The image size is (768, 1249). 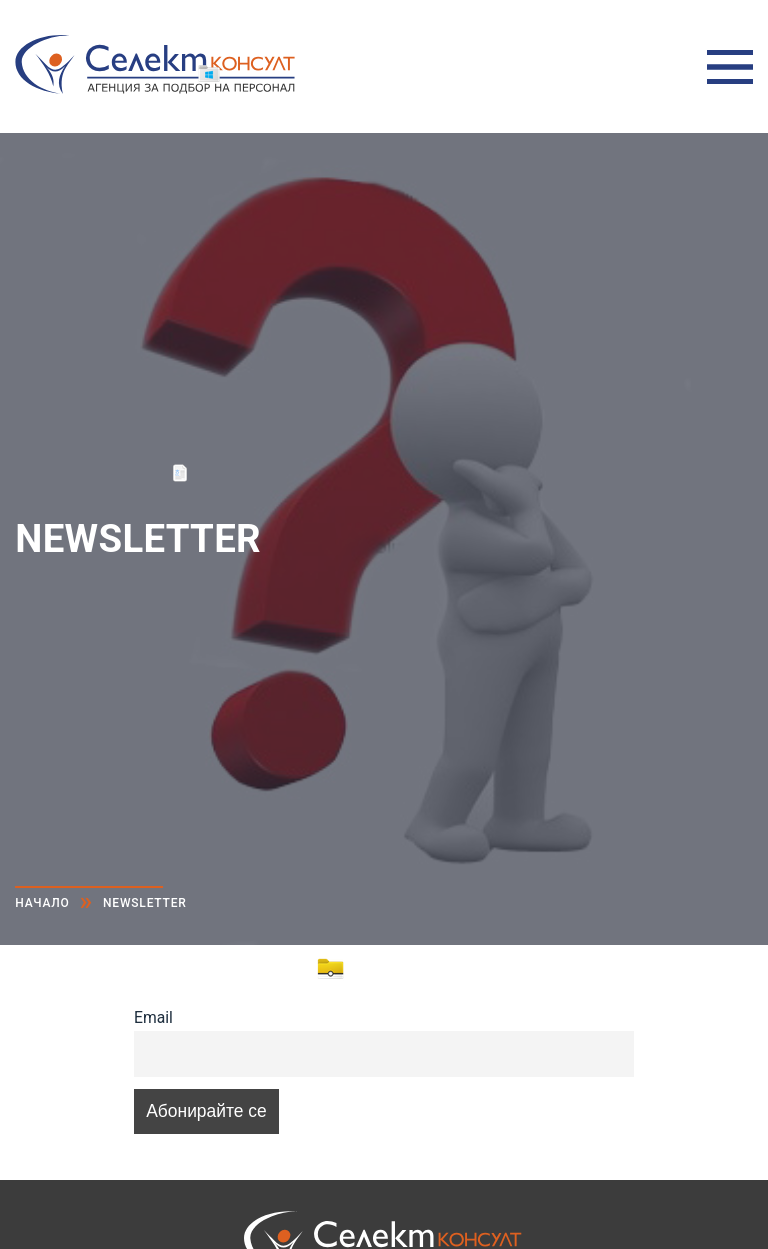 What do you see at coordinates (330, 969) in the screenshot?
I see `open folder containing Pokémon-related files` at bounding box center [330, 969].